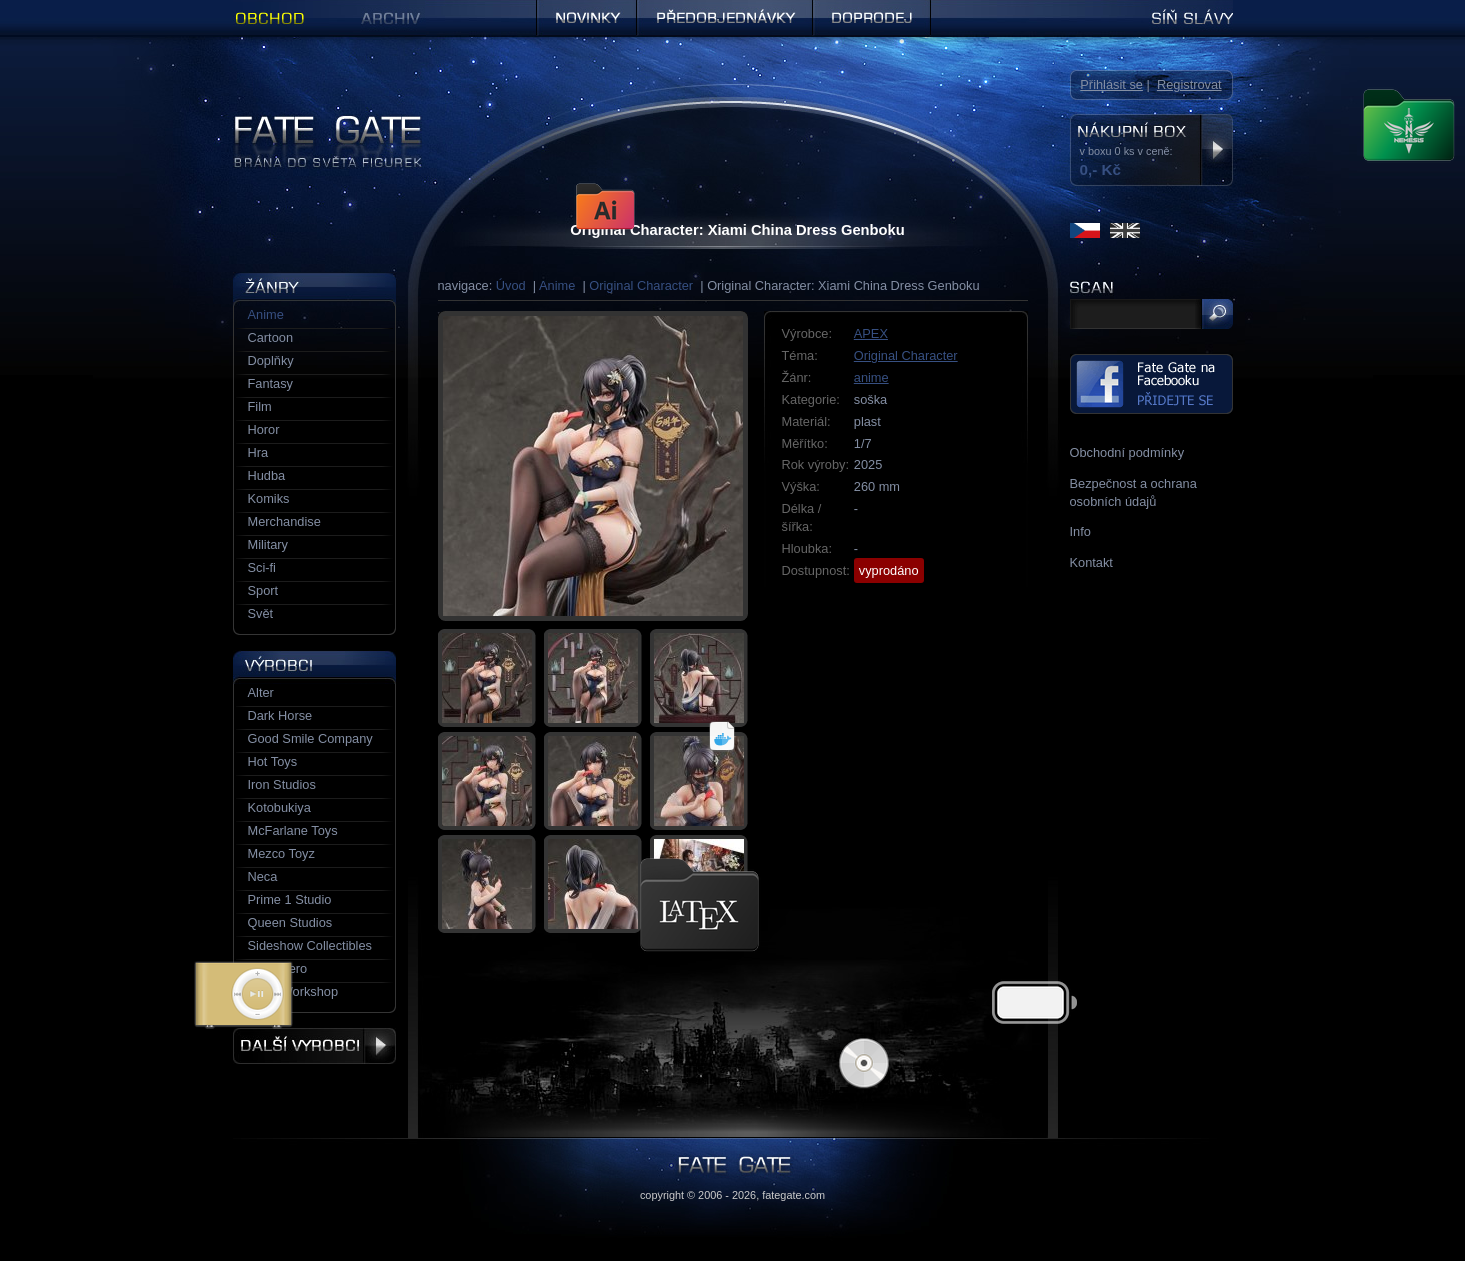 Image resolution: width=1465 pixels, height=1261 pixels. What do you see at coordinates (243, 976) in the screenshot?
I see `iPod shuffle device in gold color` at bounding box center [243, 976].